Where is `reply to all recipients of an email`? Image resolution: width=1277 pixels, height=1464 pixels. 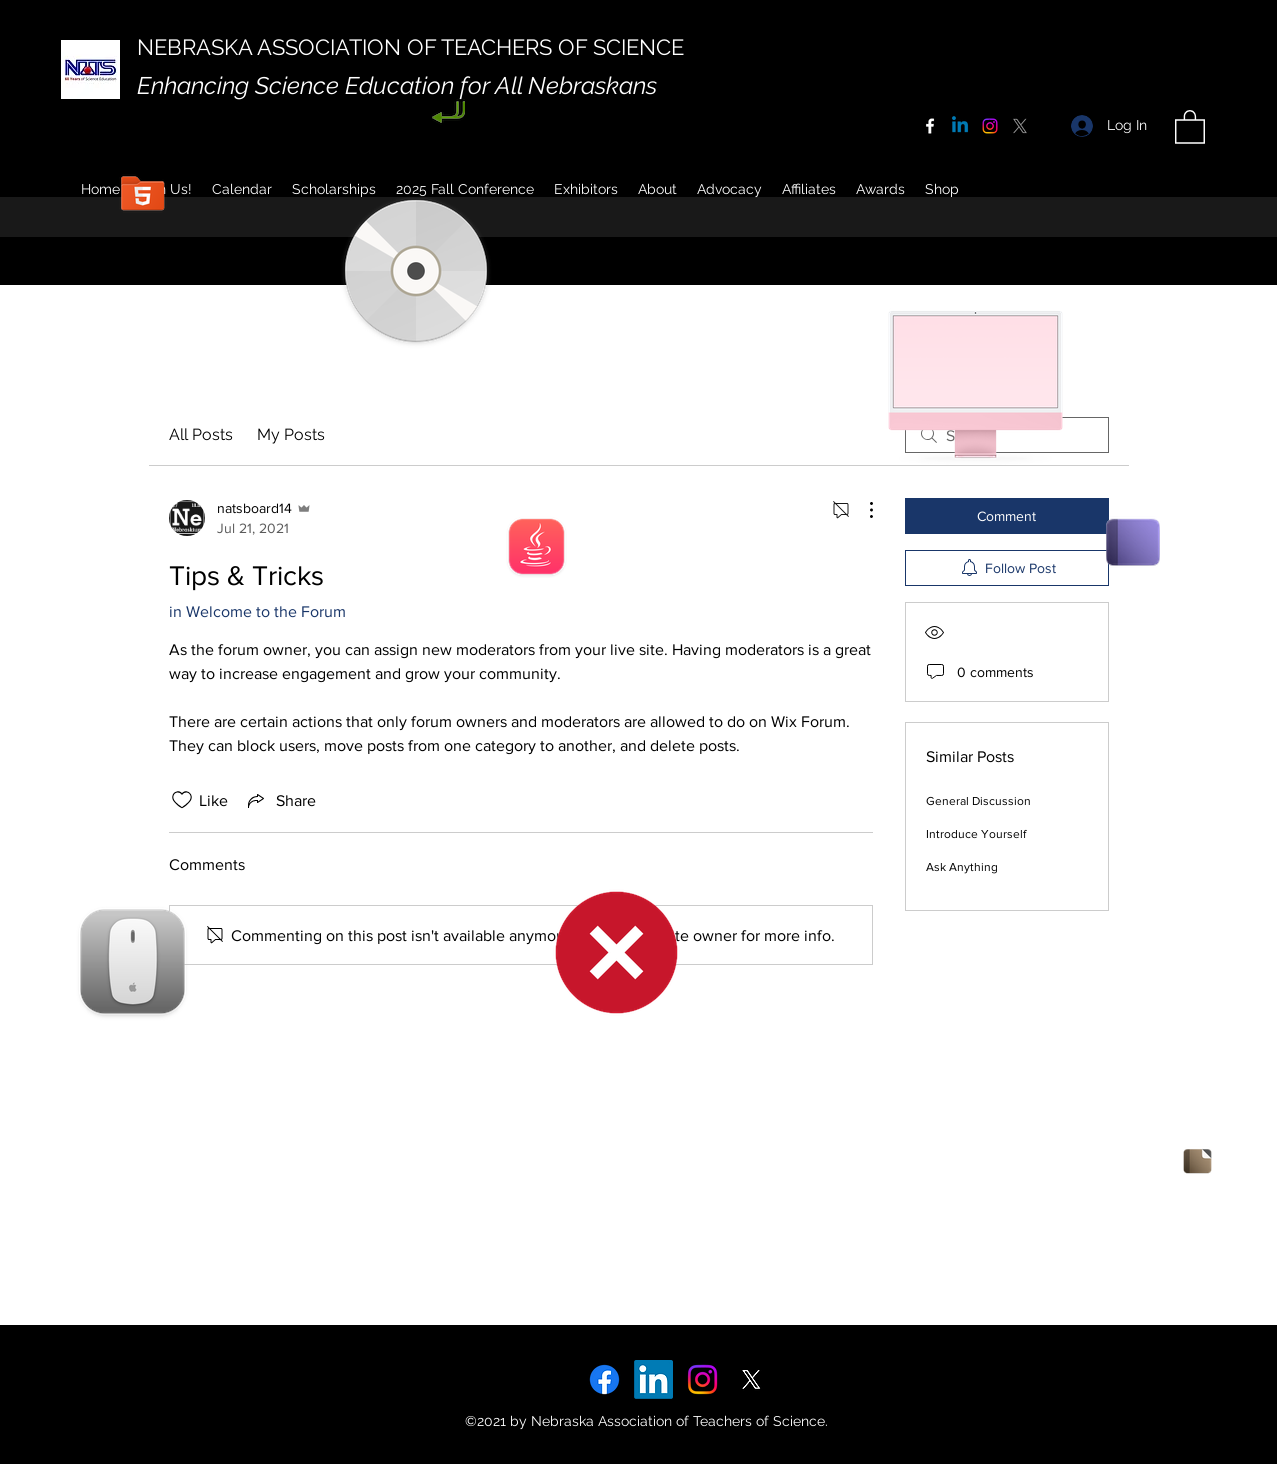
reply to all recipients of an email is located at coordinates (448, 110).